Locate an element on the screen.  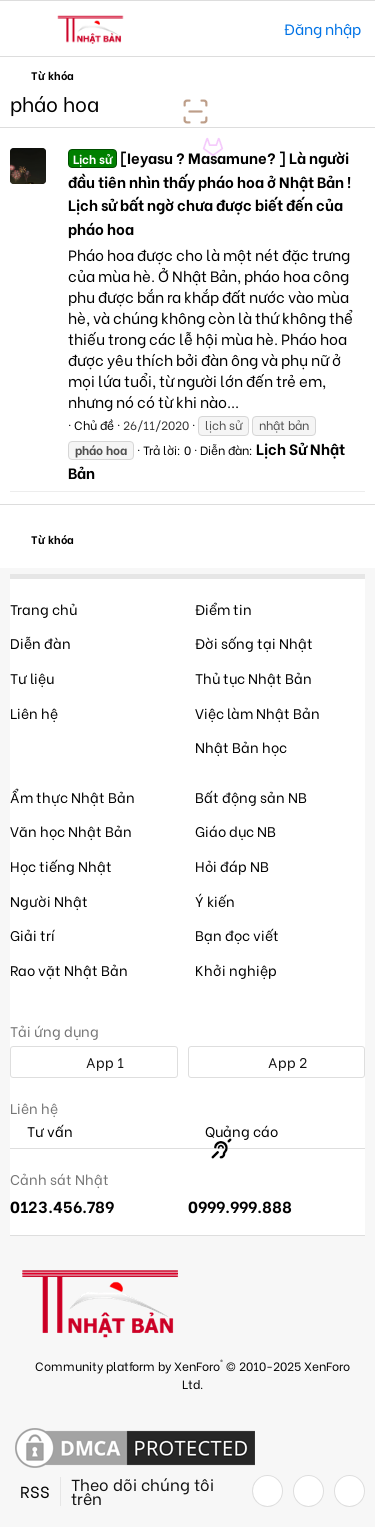
indicates hearing accessibility options is located at coordinates (221, 1148).